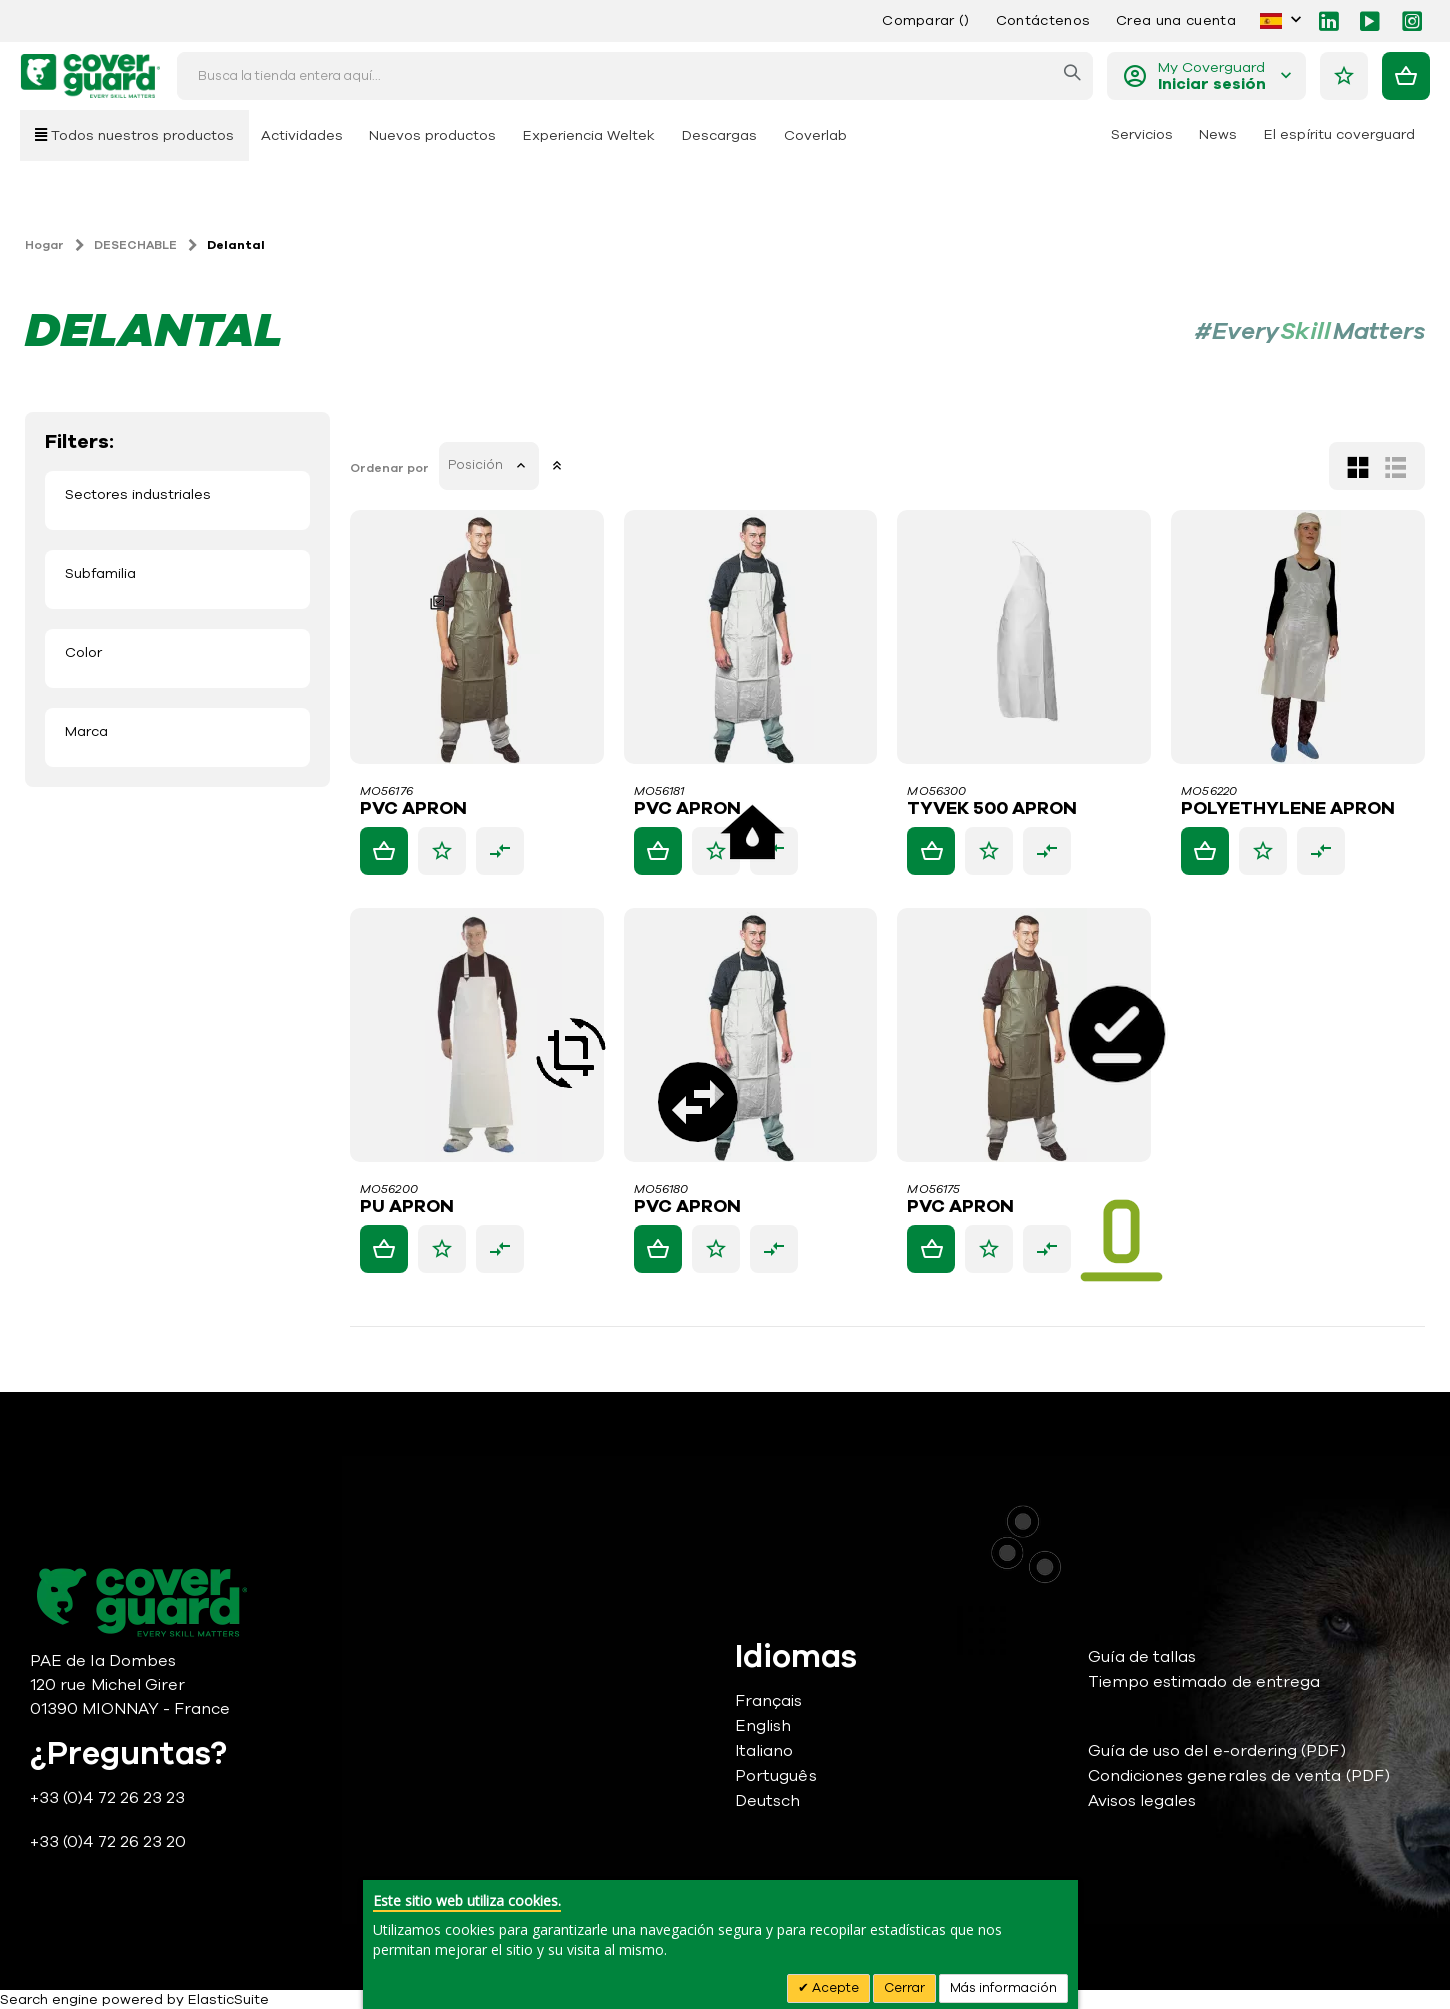 This screenshot has height=2009, width=1450. I want to click on align selected elements to the bottom, so click(1121, 1240).